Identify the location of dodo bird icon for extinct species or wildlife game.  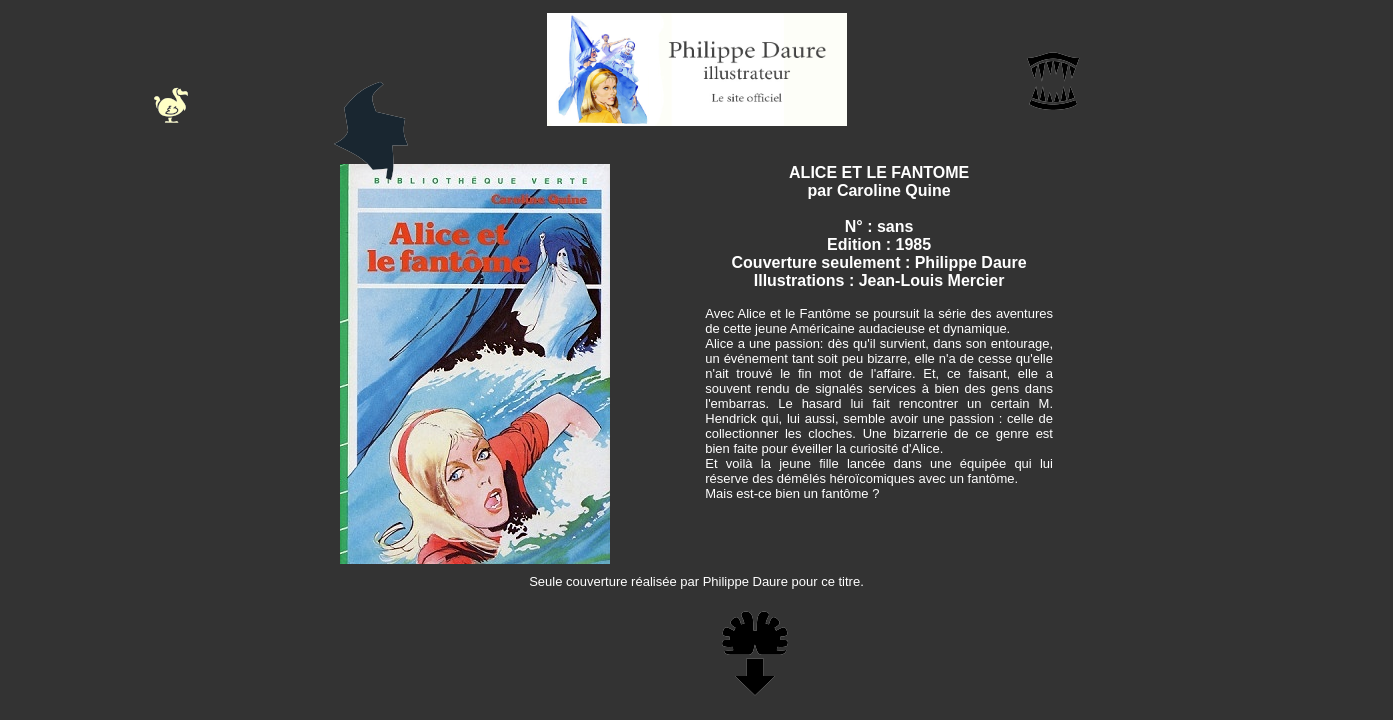
(171, 105).